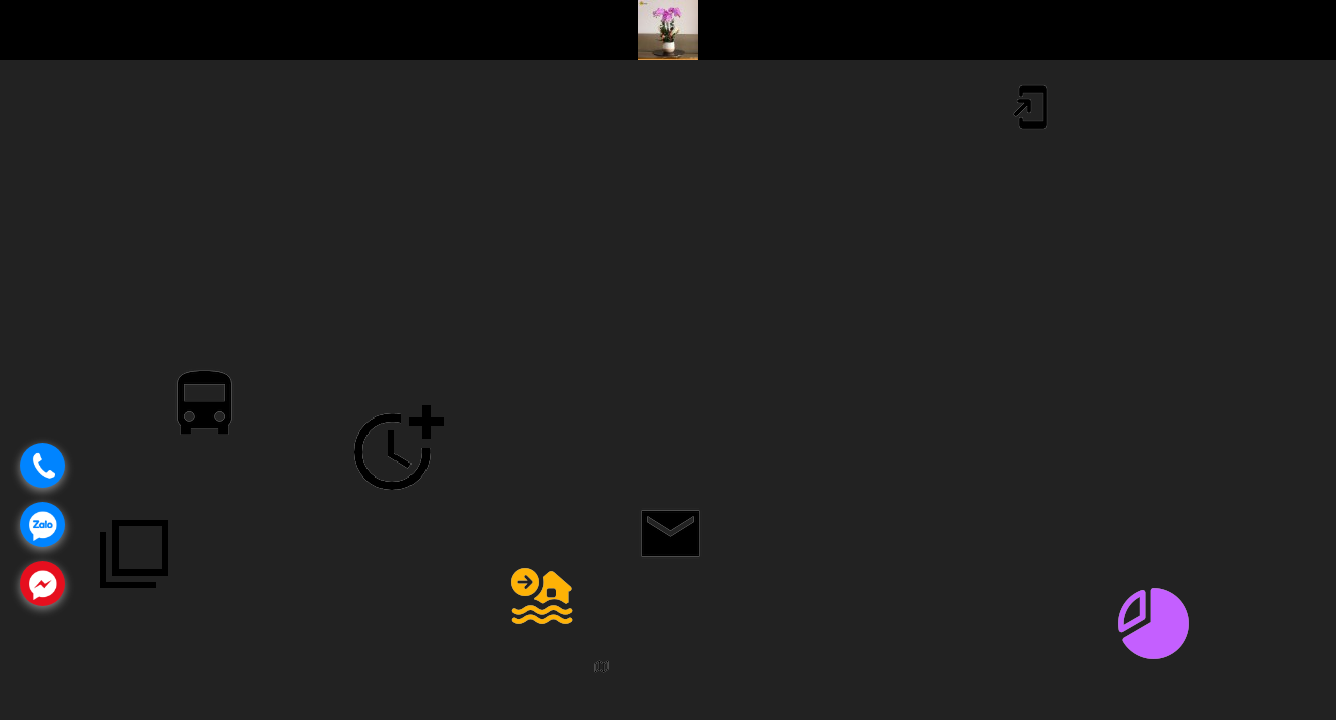 The image size is (1336, 720). I want to click on view map or location, so click(601, 666).